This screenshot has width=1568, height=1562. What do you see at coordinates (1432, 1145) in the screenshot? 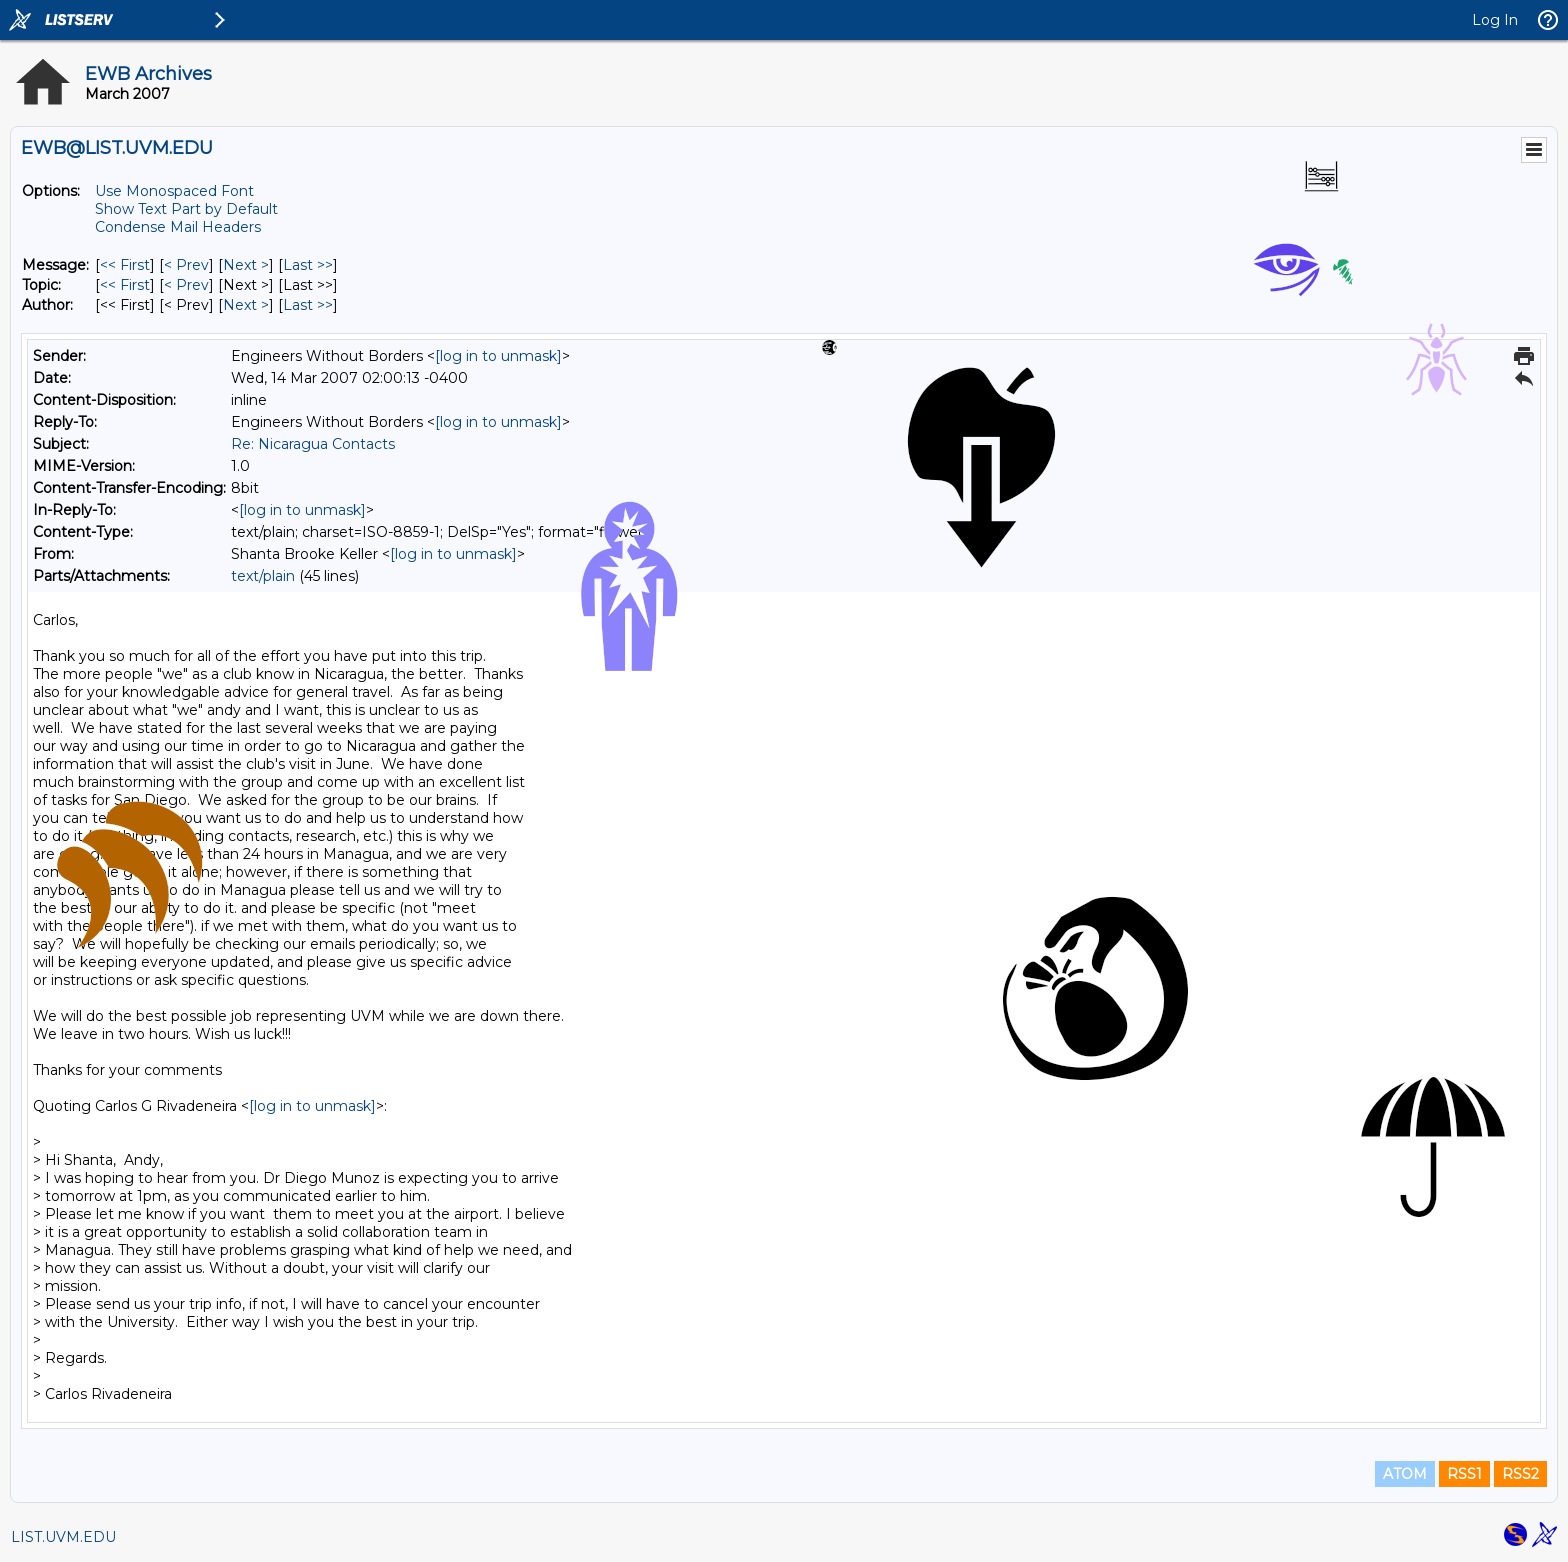
I see `view weather forecast or rain conditions` at bounding box center [1432, 1145].